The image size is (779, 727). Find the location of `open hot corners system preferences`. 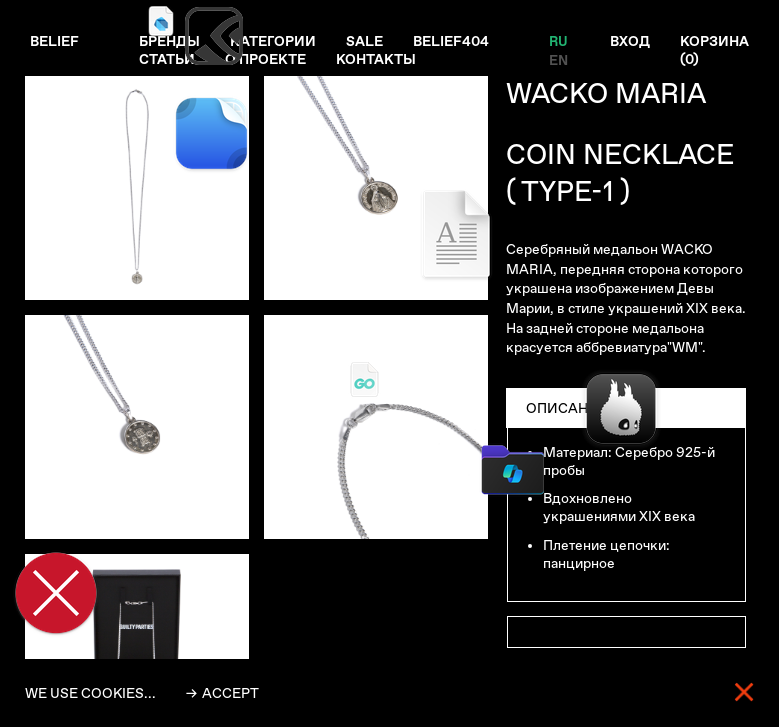

open hot corners system preferences is located at coordinates (211, 133).